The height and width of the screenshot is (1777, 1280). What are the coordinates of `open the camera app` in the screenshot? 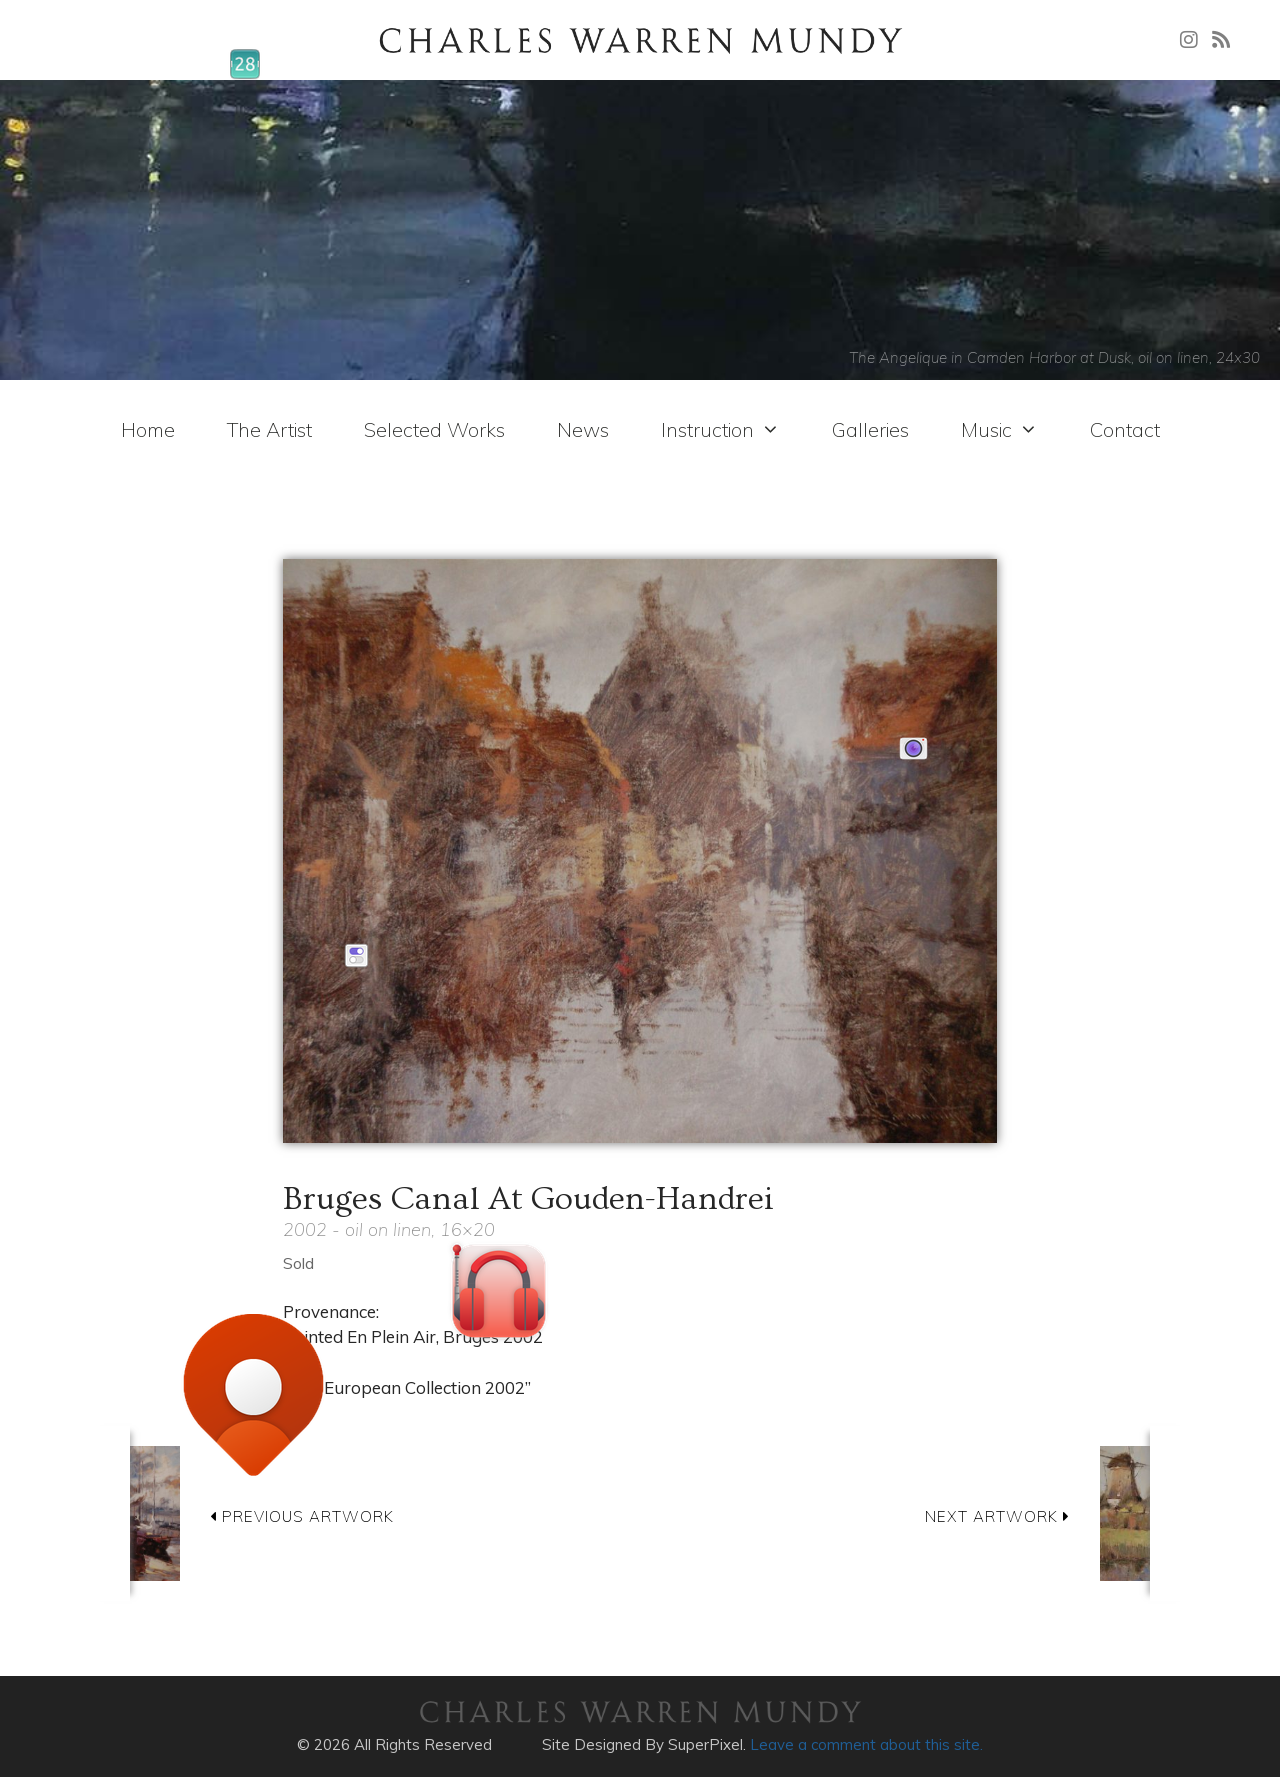 It's located at (913, 748).